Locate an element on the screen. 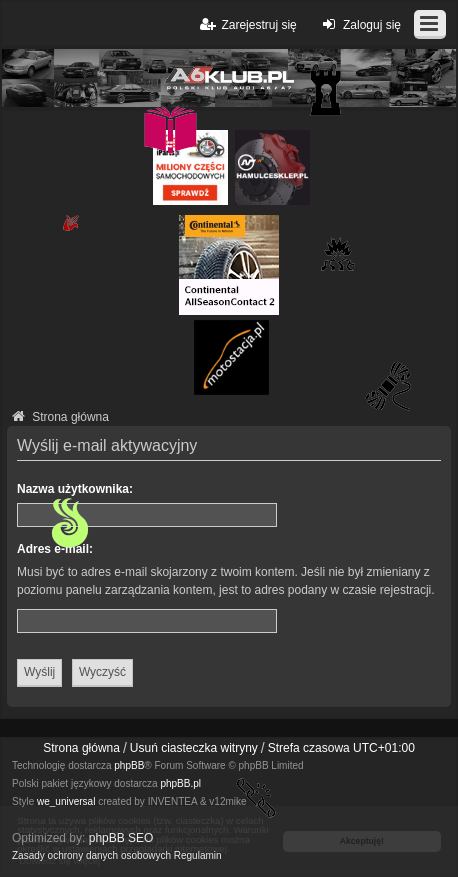  open a book or reading material is located at coordinates (170, 131).